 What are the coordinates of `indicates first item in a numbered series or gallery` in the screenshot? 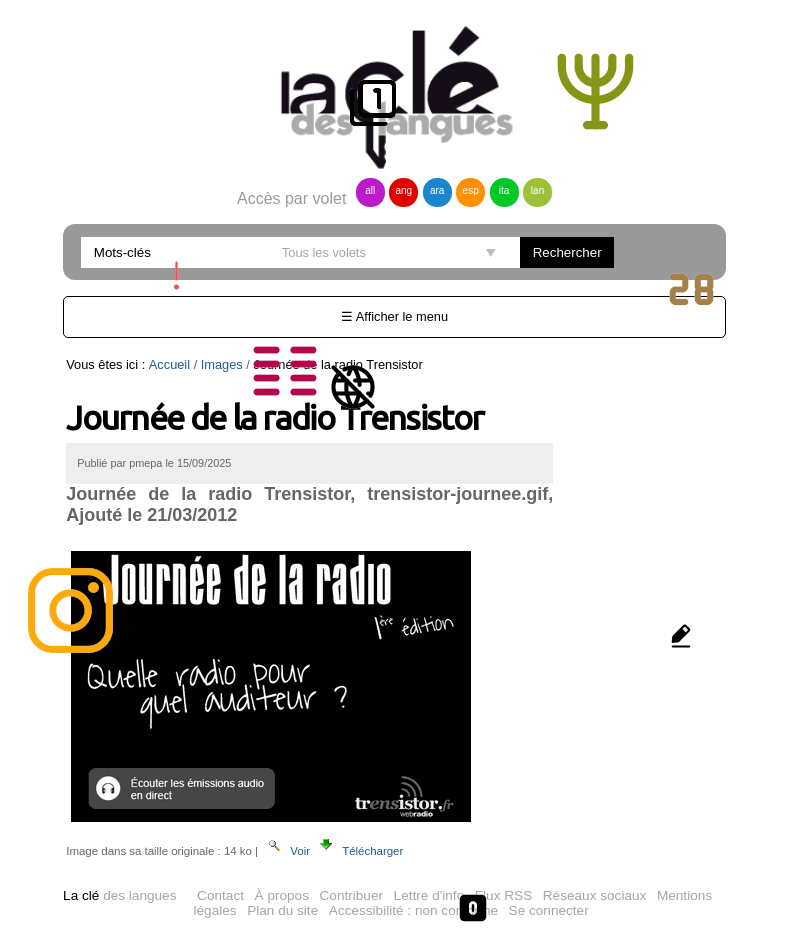 It's located at (373, 103).